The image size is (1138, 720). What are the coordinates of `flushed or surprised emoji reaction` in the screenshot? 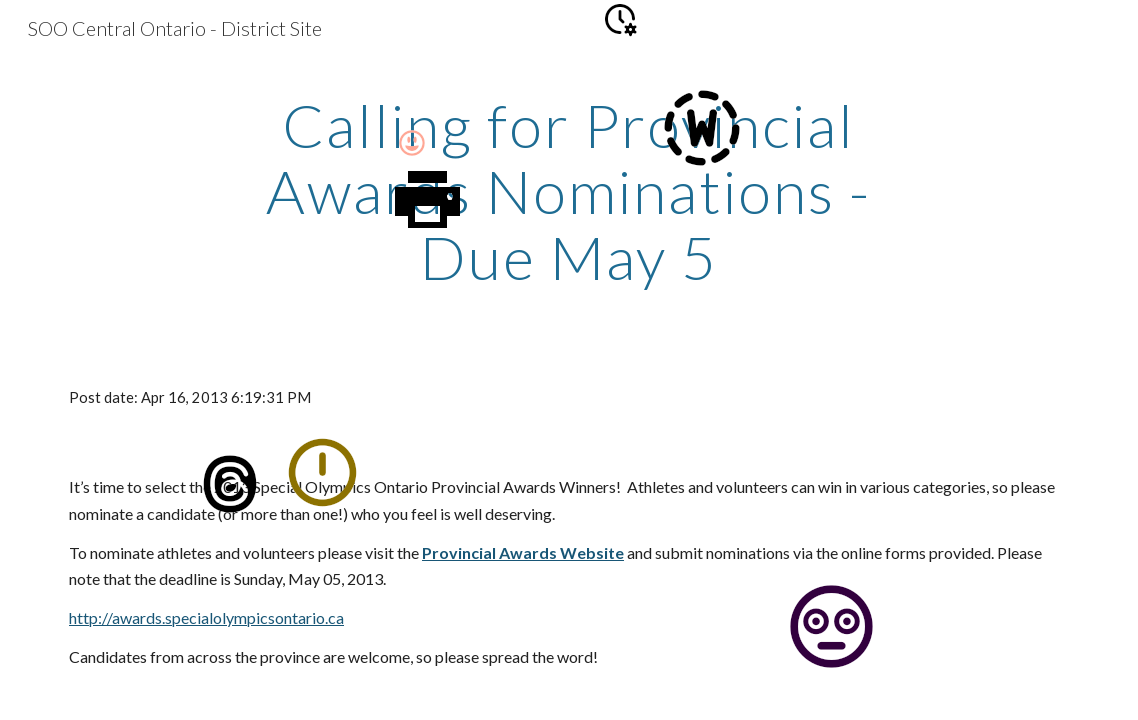 It's located at (831, 626).